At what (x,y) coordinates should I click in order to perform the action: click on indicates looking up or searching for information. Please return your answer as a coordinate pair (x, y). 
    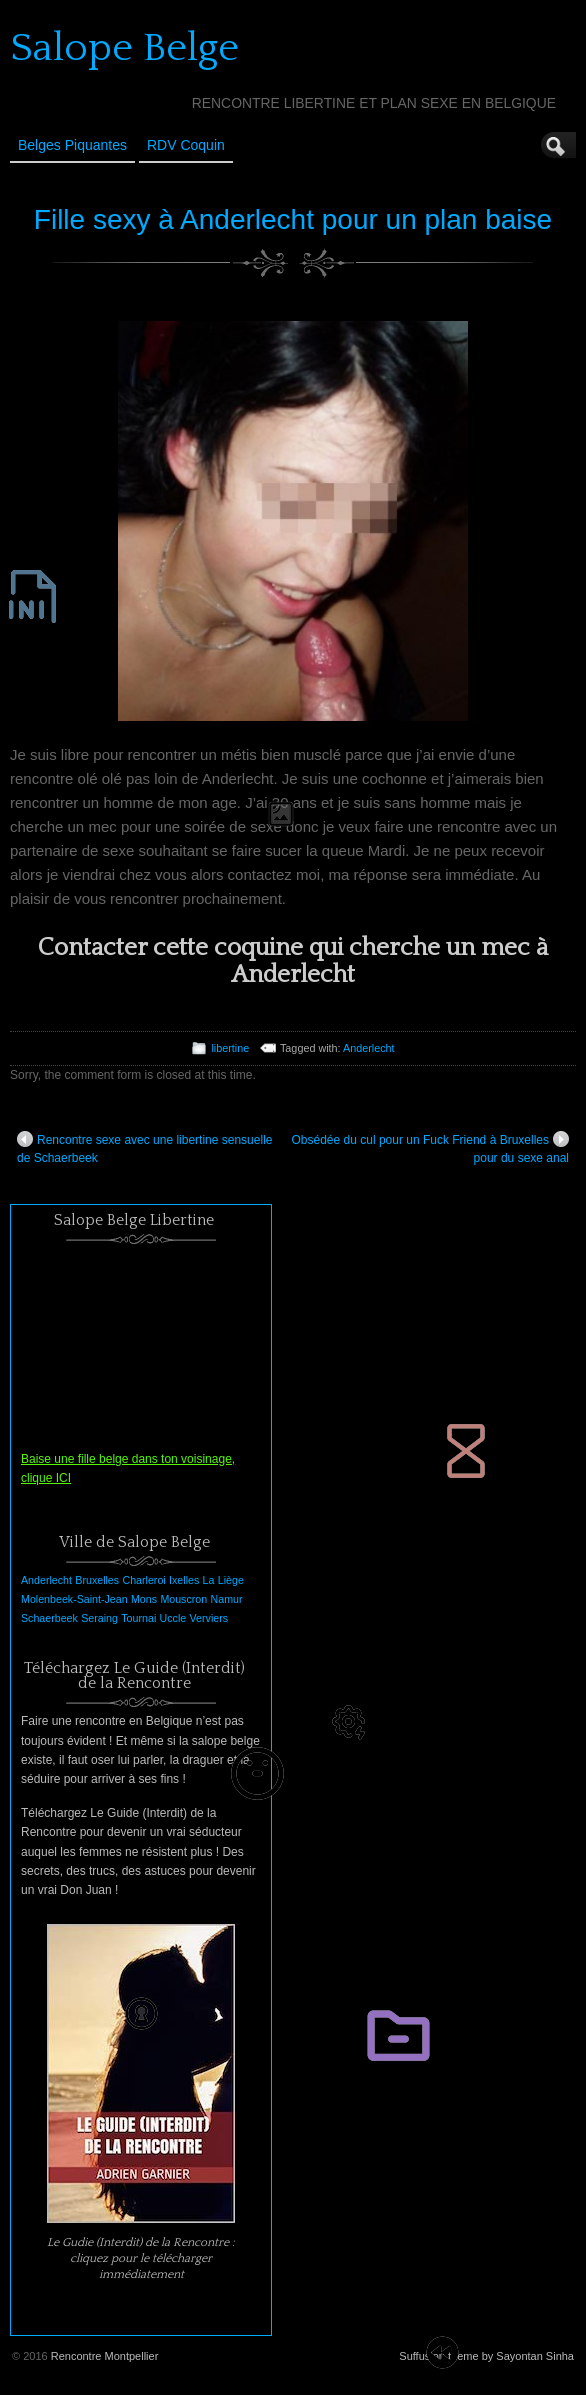
    Looking at the image, I should click on (257, 1773).